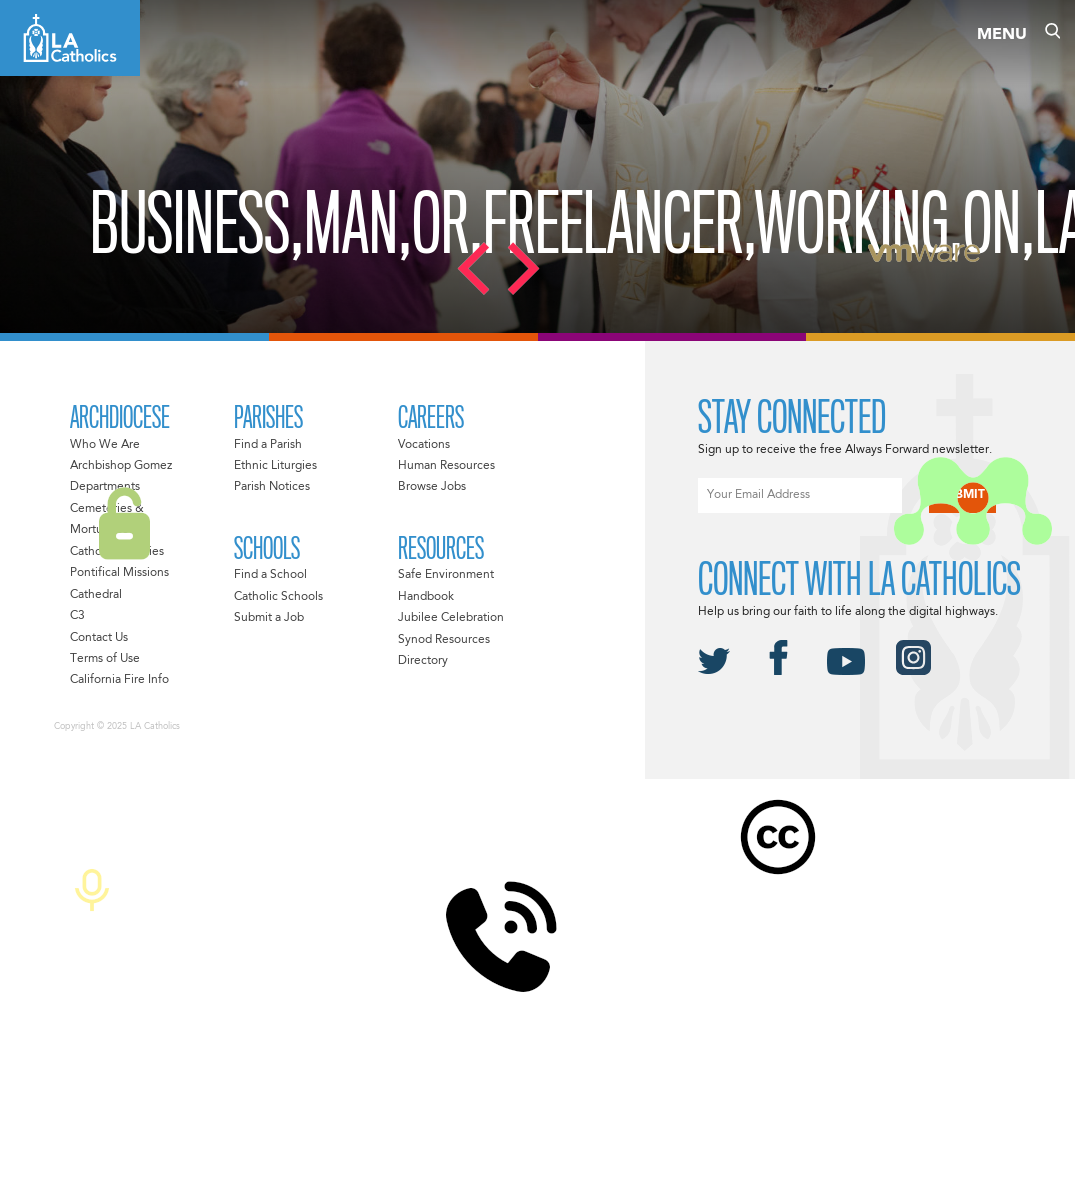  What do you see at coordinates (124, 525) in the screenshot?
I see `unlock a secured item or feature` at bounding box center [124, 525].